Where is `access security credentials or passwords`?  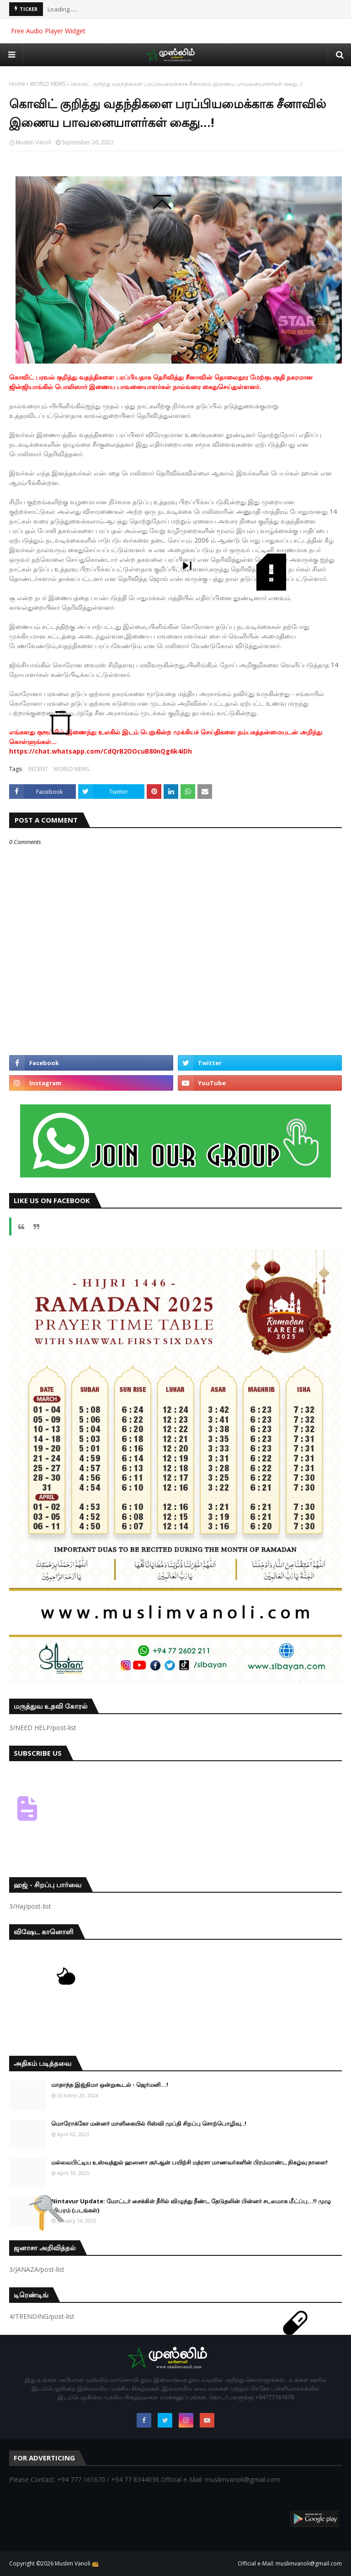 access security credentials or passwords is located at coordinates (46, 2213).